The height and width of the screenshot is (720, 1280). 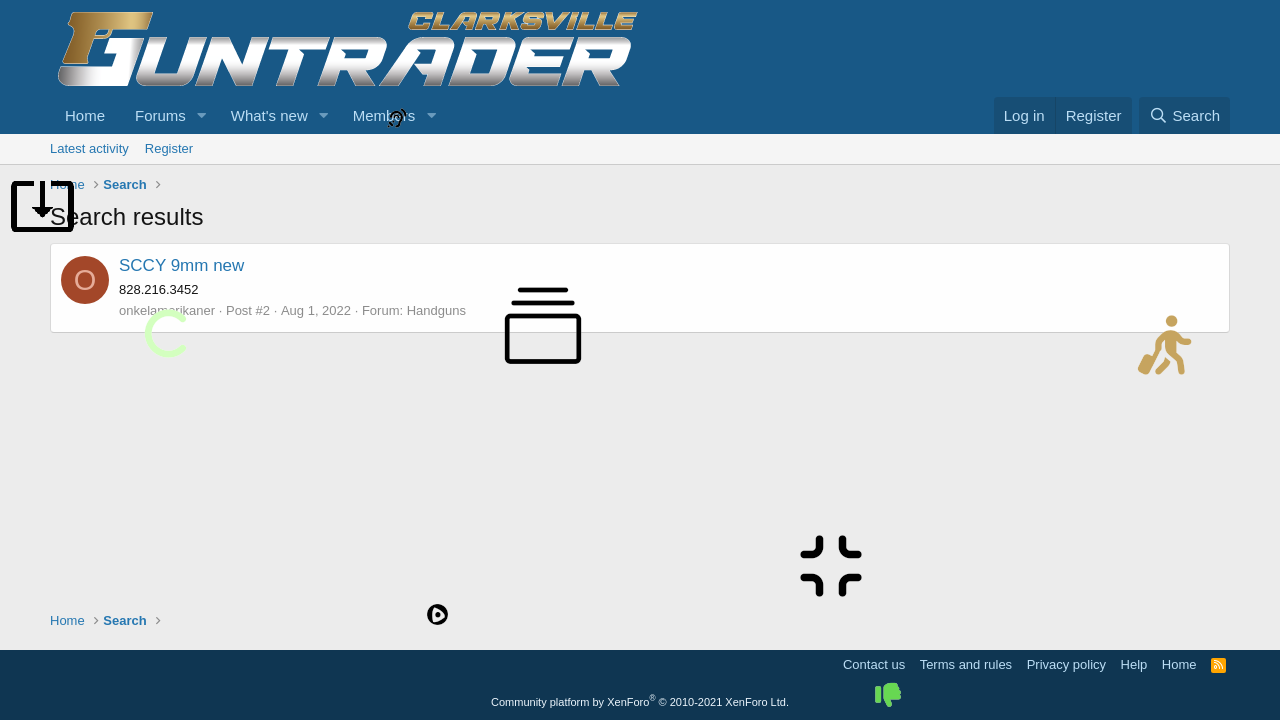 What do you see at coordinates (42, 206) in the screenshot?
I see `download system update` at bounding box center [42, 206].